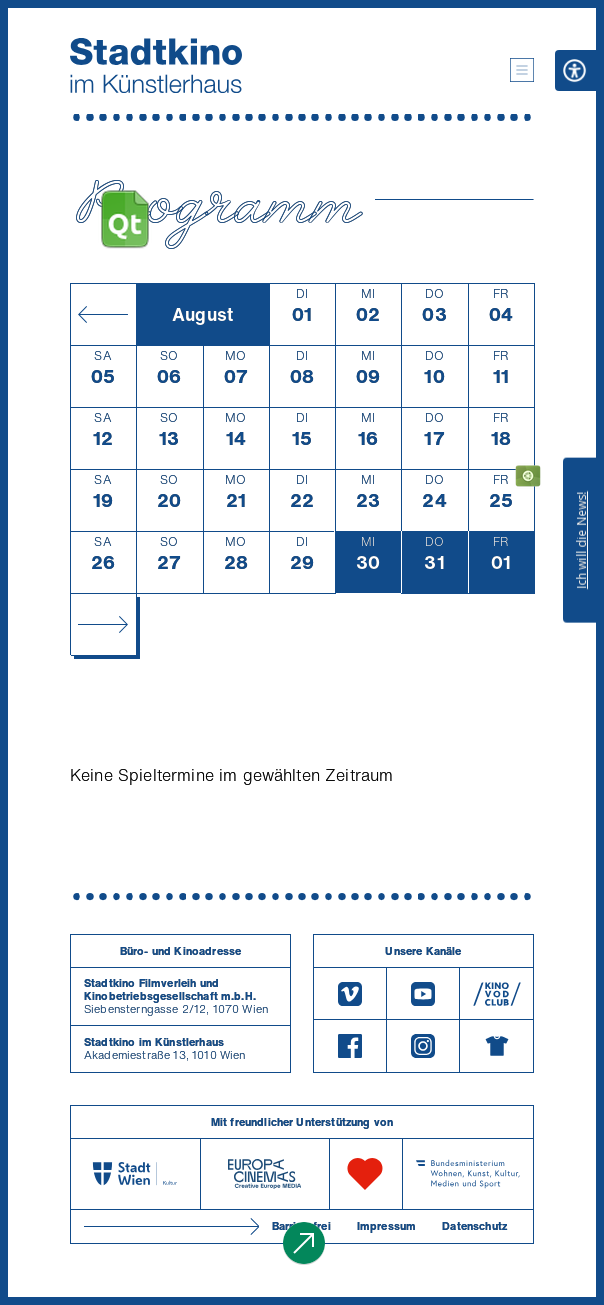 The image size is (604, 1305). I want to click on indicates a symbolic link or shortcut to another file, so click(304, 1243).